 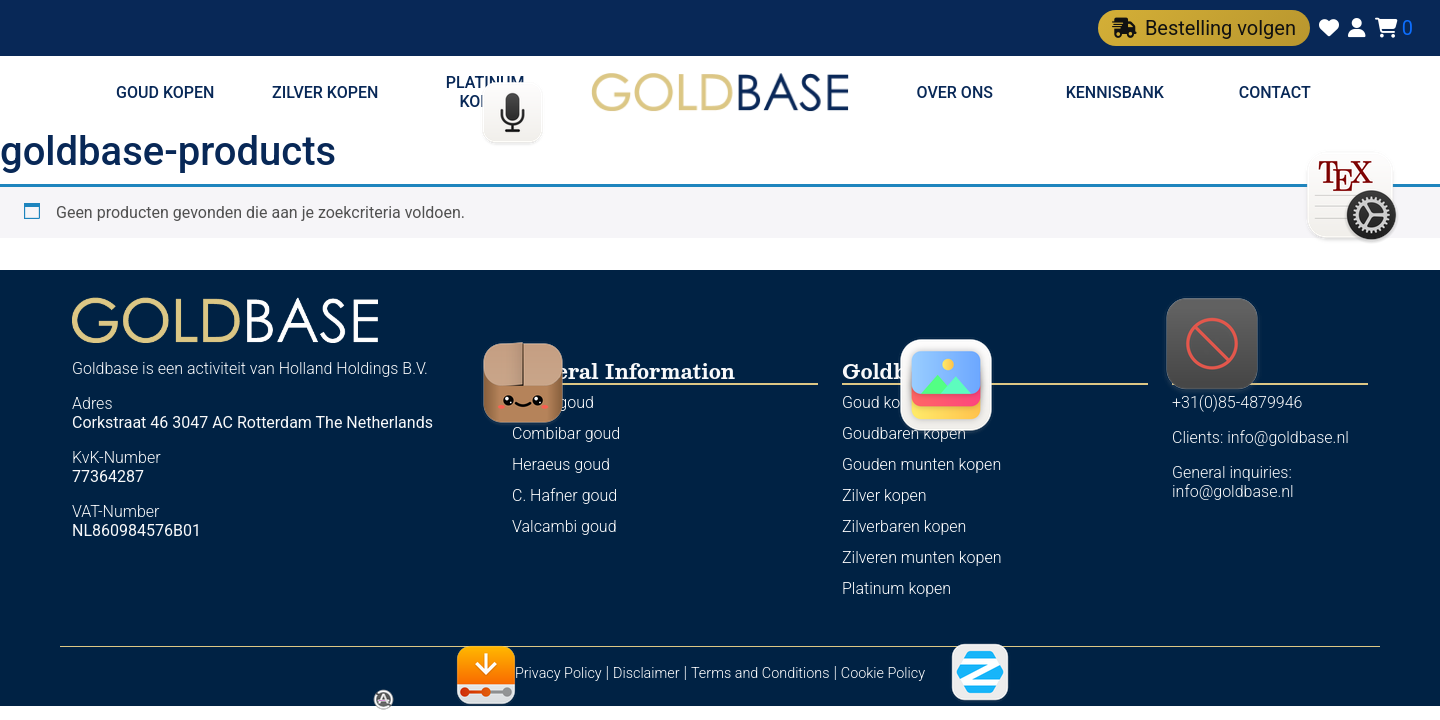 I want to click on open ubiquity installer application, so click(x=486, y=675).